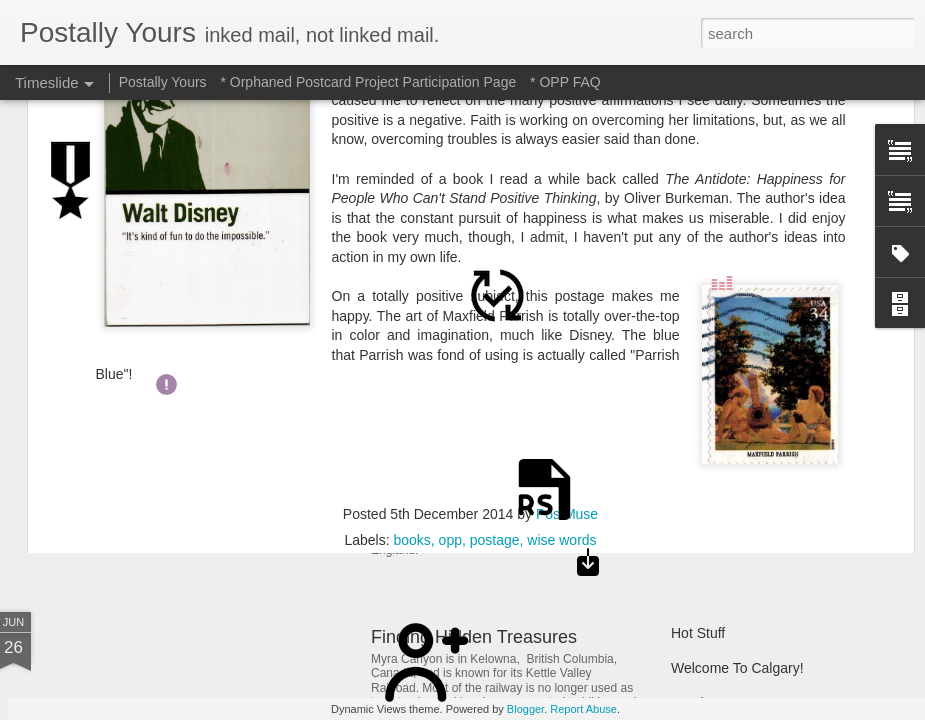 This screenshot has width=925, height=720. What do you see at coordinates (588, 562) in the screenshot?
I see `download a file or content` at bounding box center [588, 562].